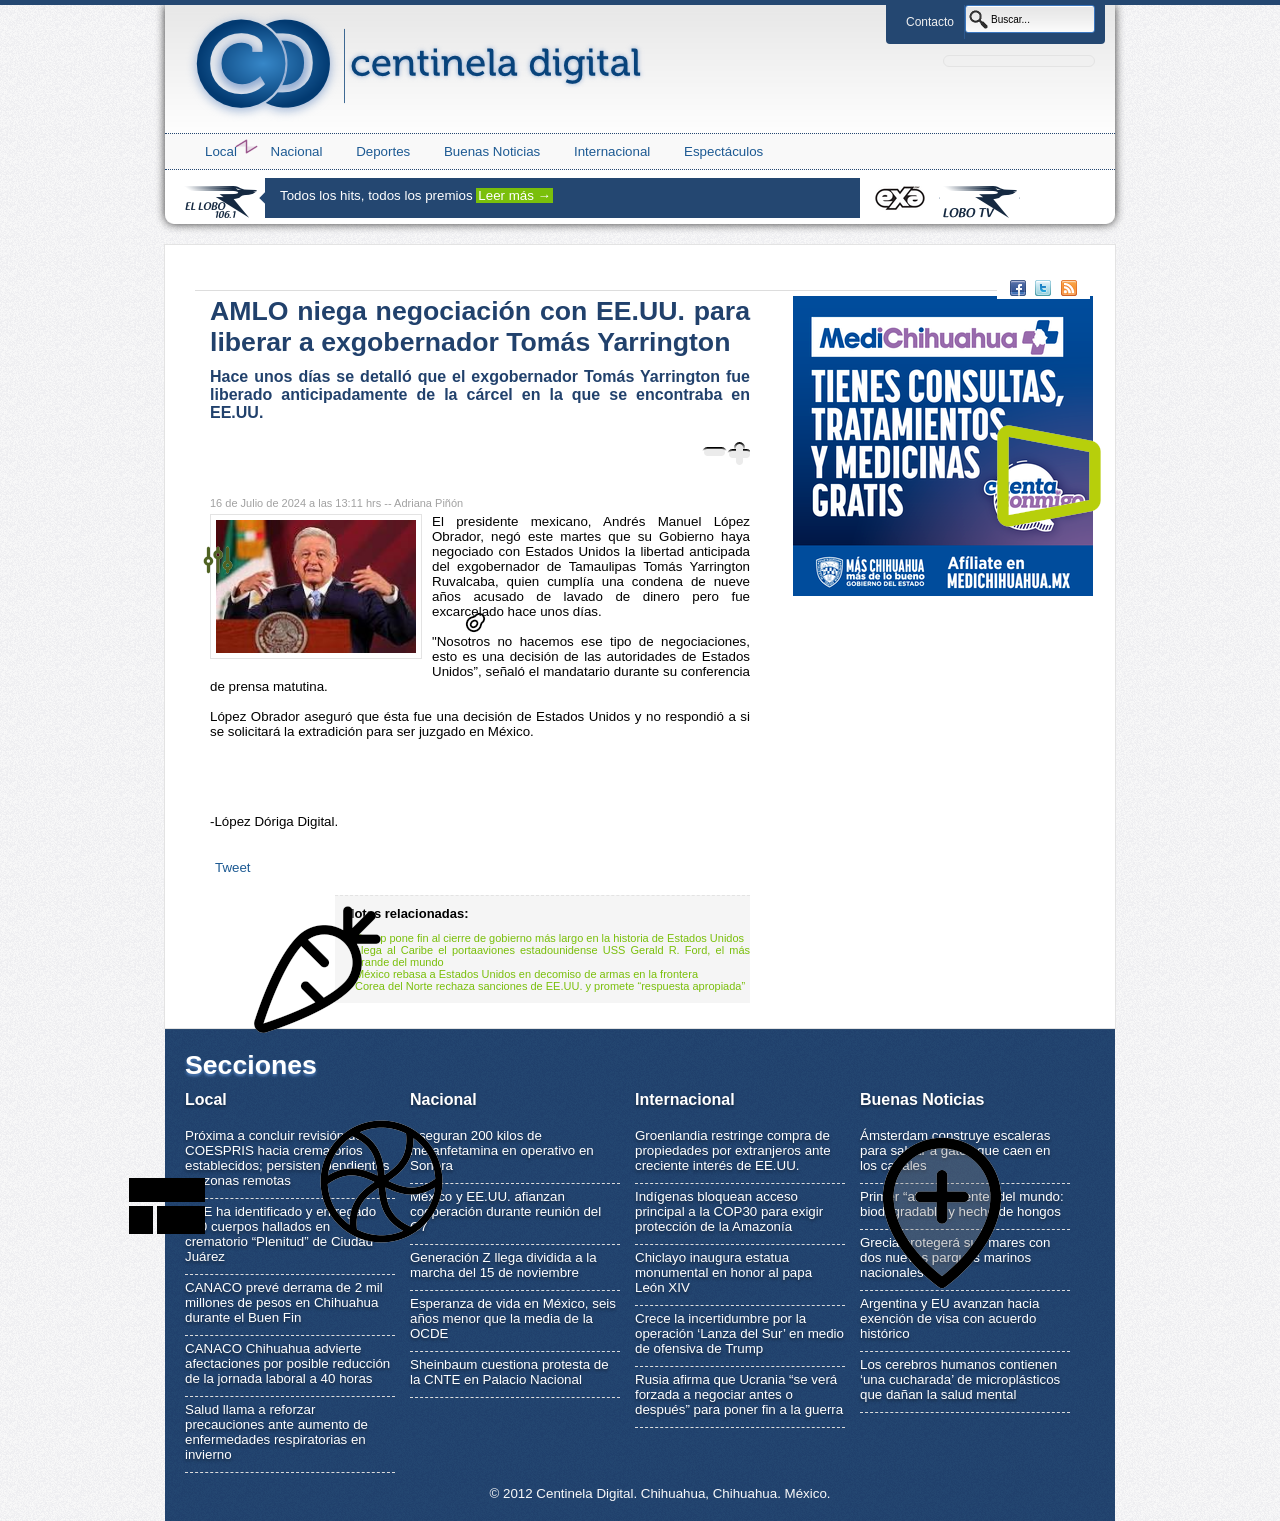 The image size is (1280, 1521). Describe the element at coordinates (218, 560) in the screenshot. I see `adjust settings or preferences` at that location.